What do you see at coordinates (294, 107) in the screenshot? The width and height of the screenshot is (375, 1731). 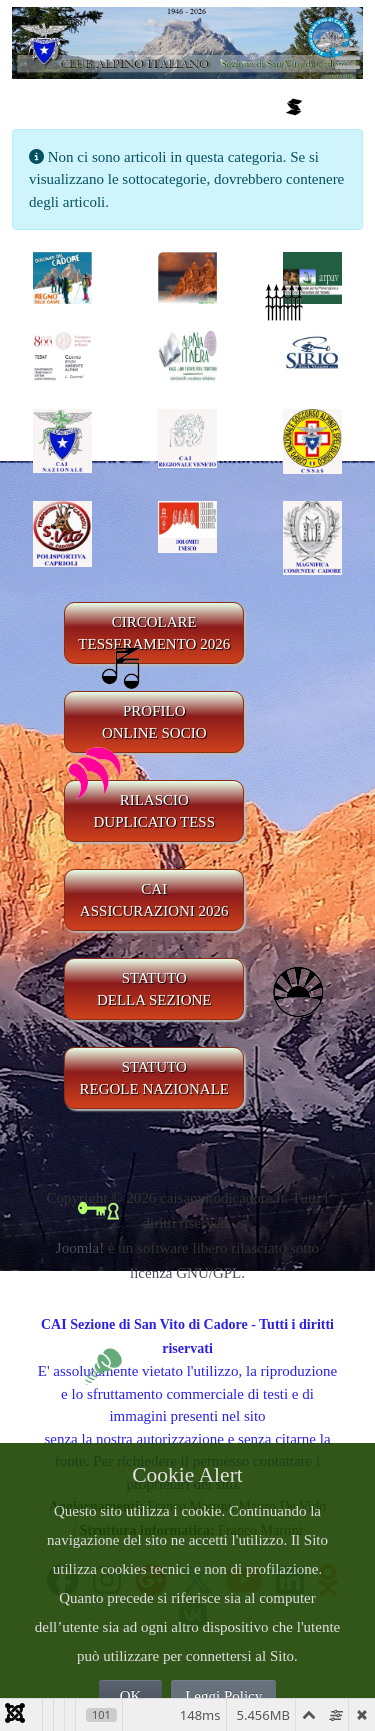 I see `view document or note` at bounding box center [294, 107].